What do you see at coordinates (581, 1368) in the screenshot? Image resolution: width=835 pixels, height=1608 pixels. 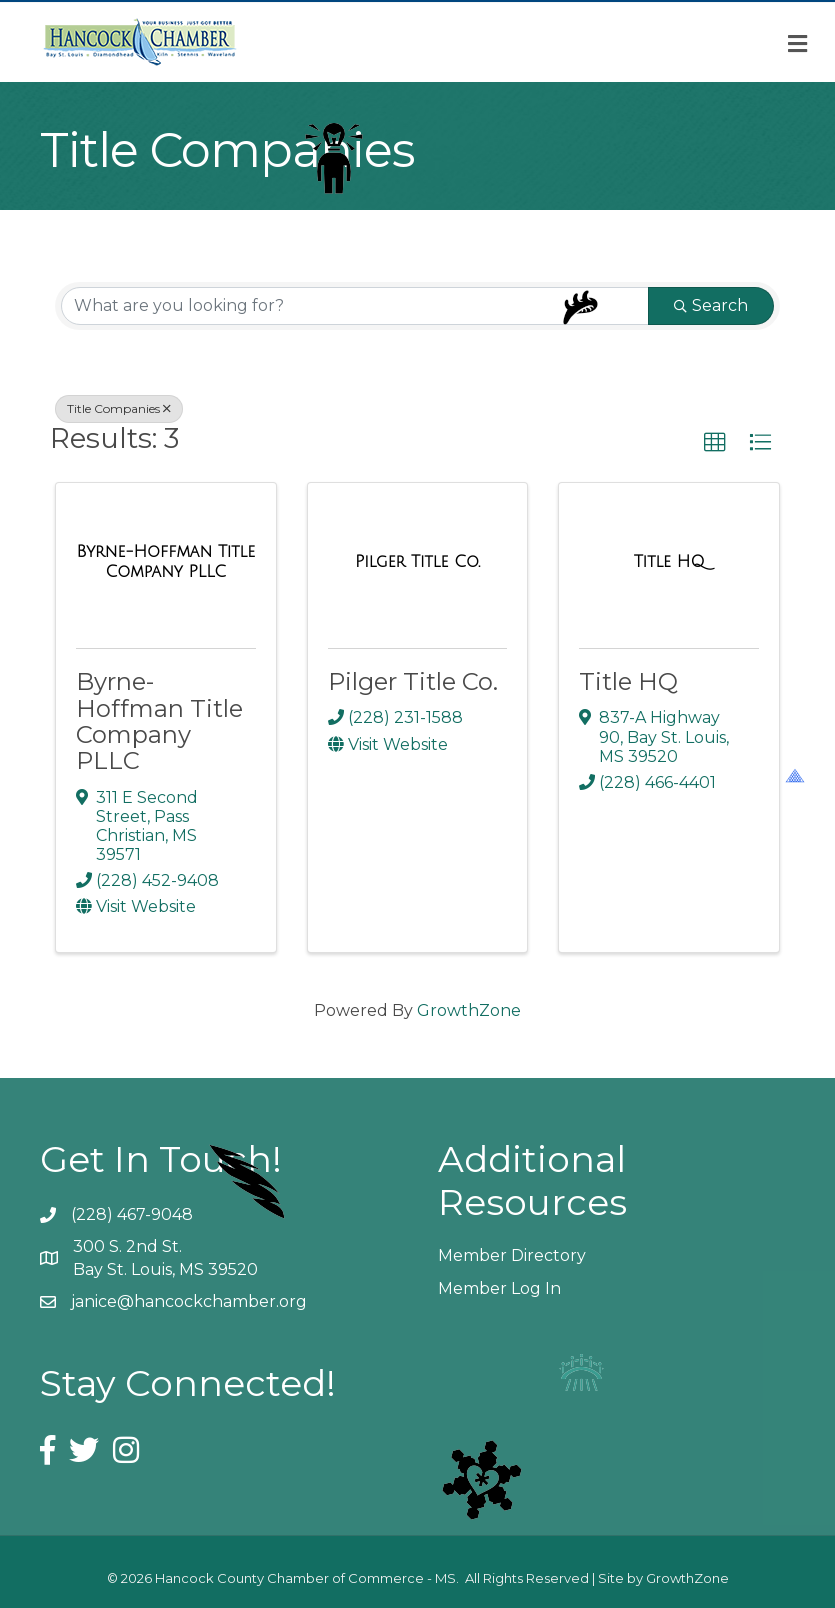 I see `access japanese garden or zen-themed content` at bounding box center [581, 1368].